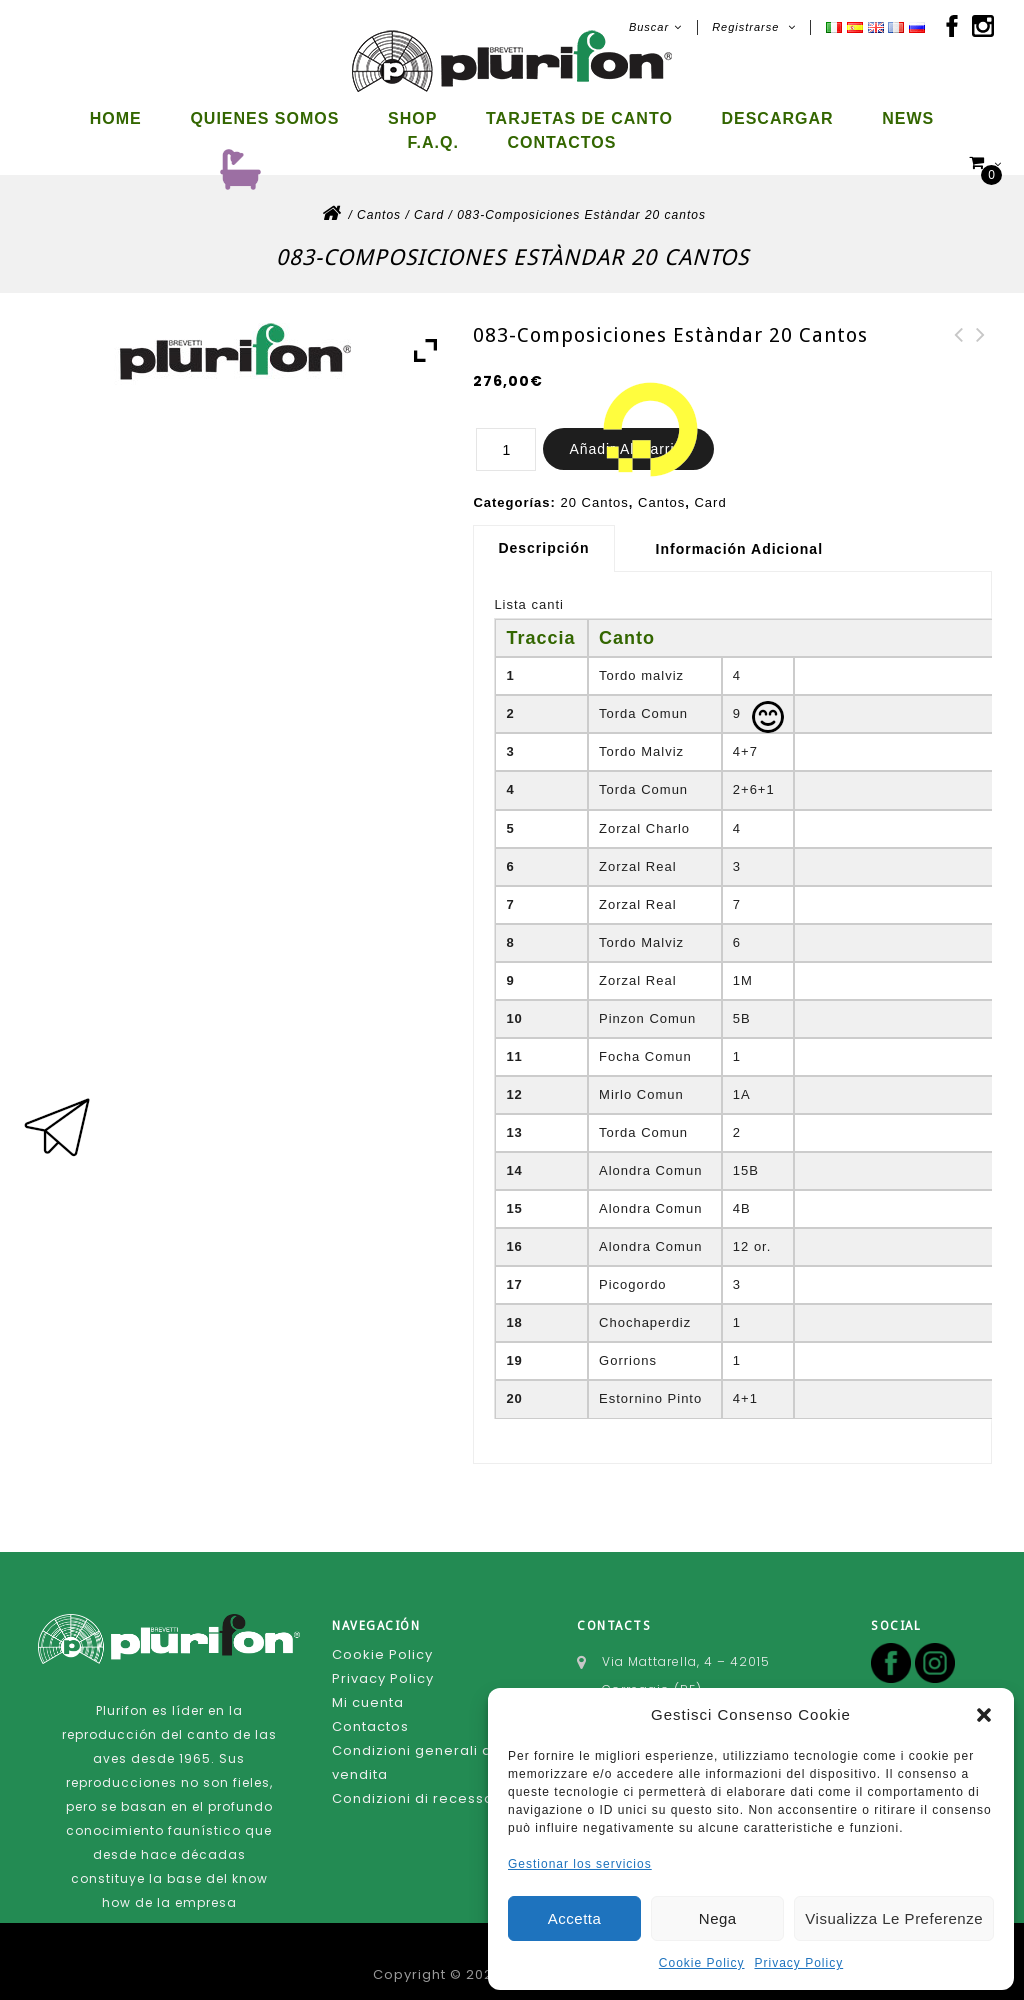  What do you see at coordinates (650, 429) in the screenshot?
I see `DigitalOcean brand logo` at bounding box center [650, 429].